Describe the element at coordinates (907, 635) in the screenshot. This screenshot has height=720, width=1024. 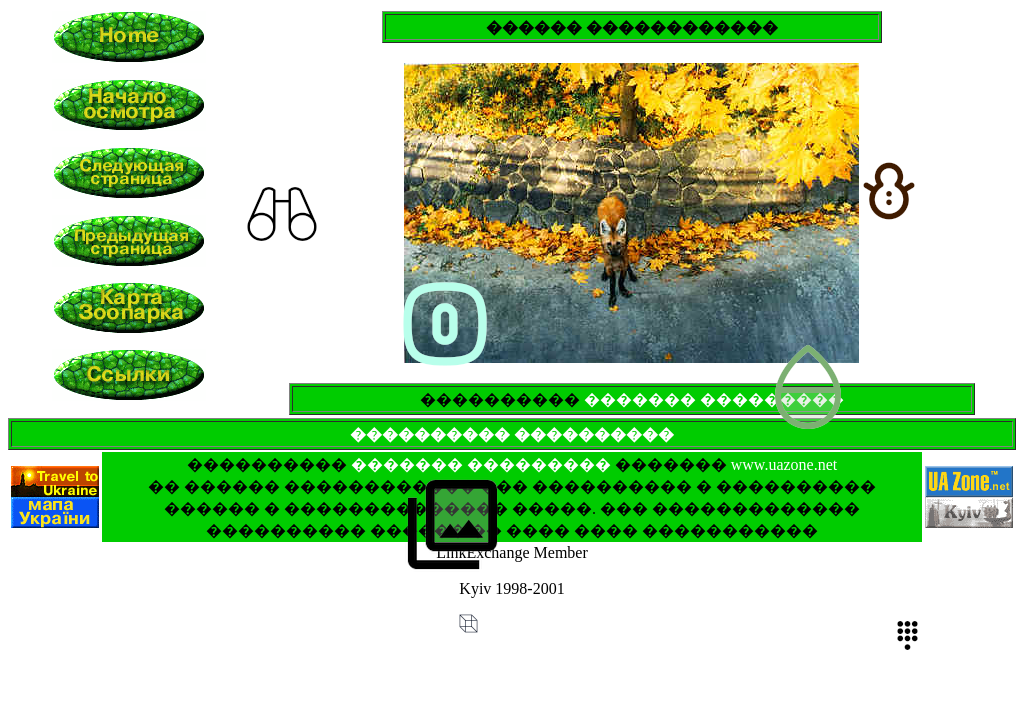
I see `open the phone dial pad` at that location.